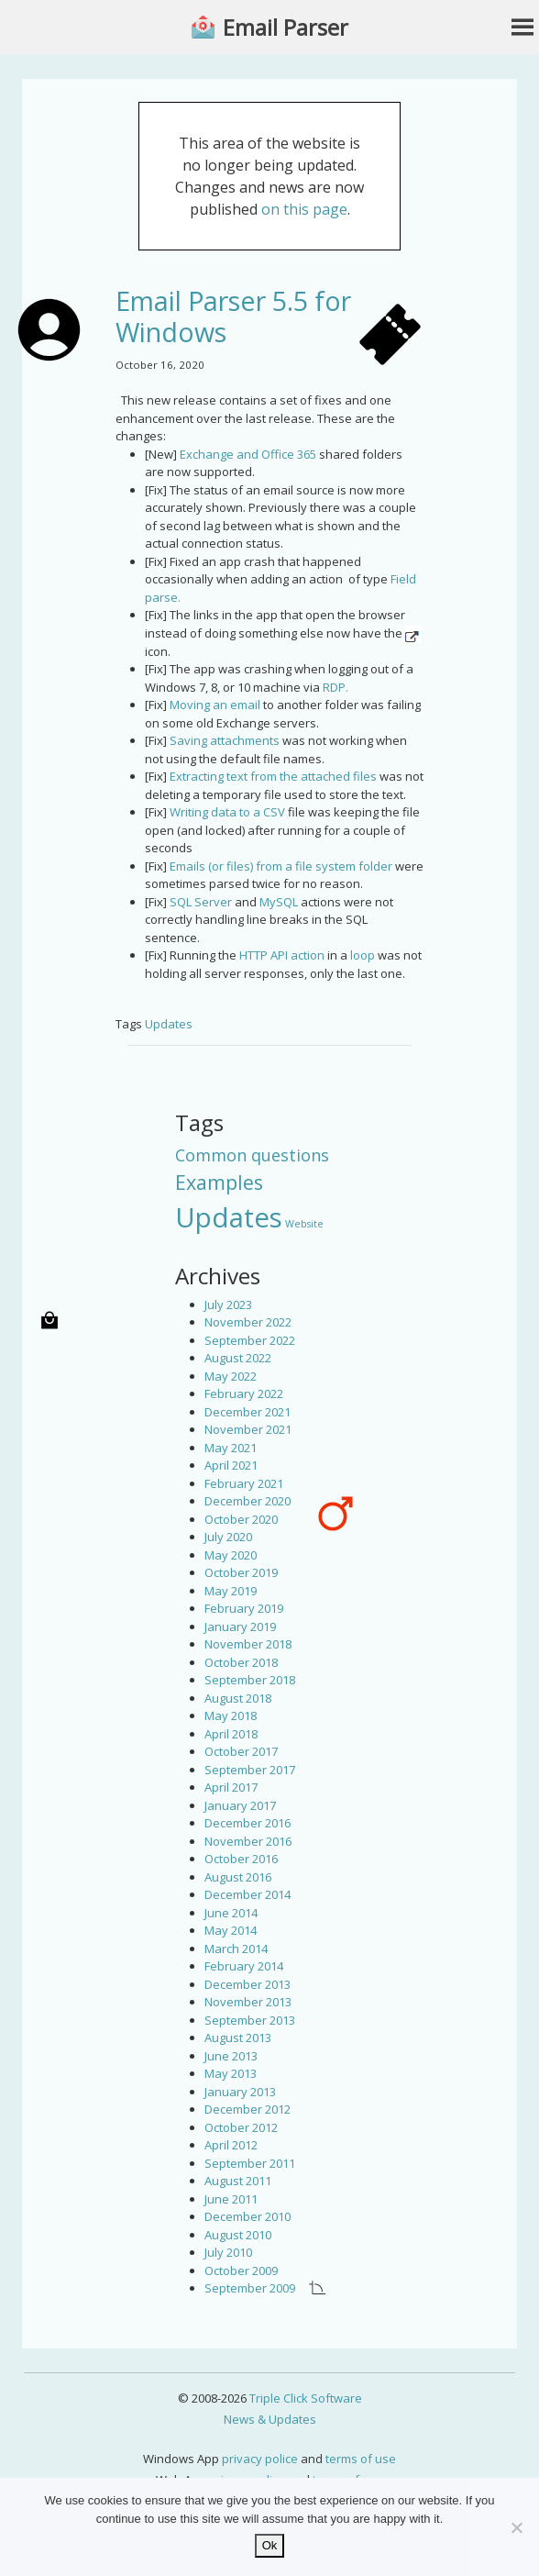  What do you see at coordinates (336, 1514) in the screenshot?
I see `select male gender option` at bounding box center [336, 1514].